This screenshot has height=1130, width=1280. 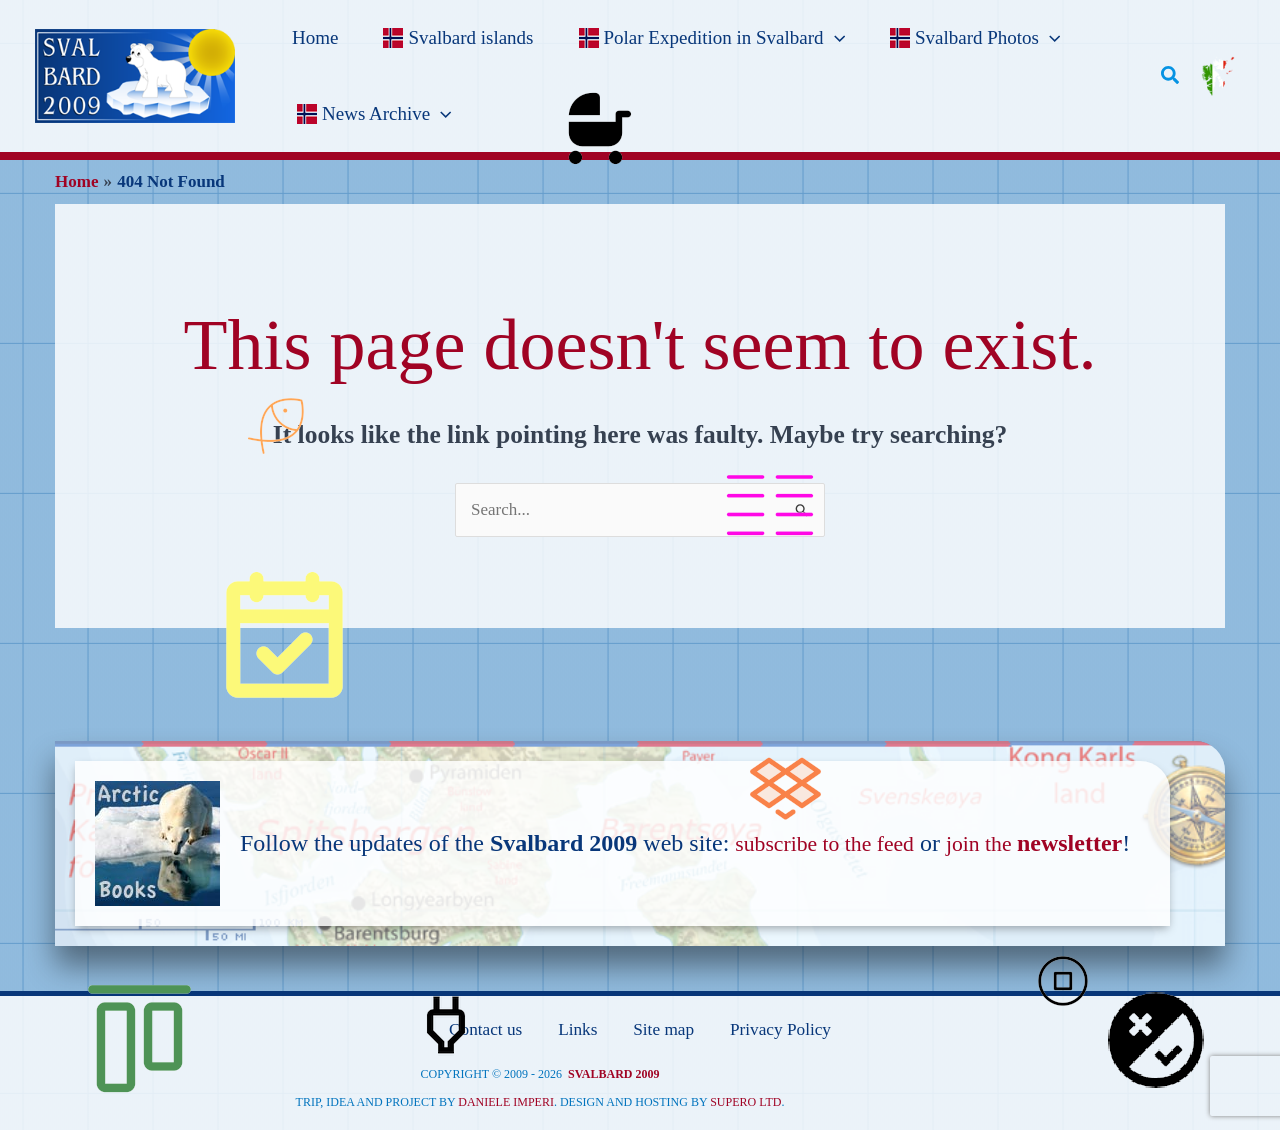 What do you see at coordinates (139, 1036) in the screenshot?
I see `align selected elements to the top` at bounding box center [139, 1036].